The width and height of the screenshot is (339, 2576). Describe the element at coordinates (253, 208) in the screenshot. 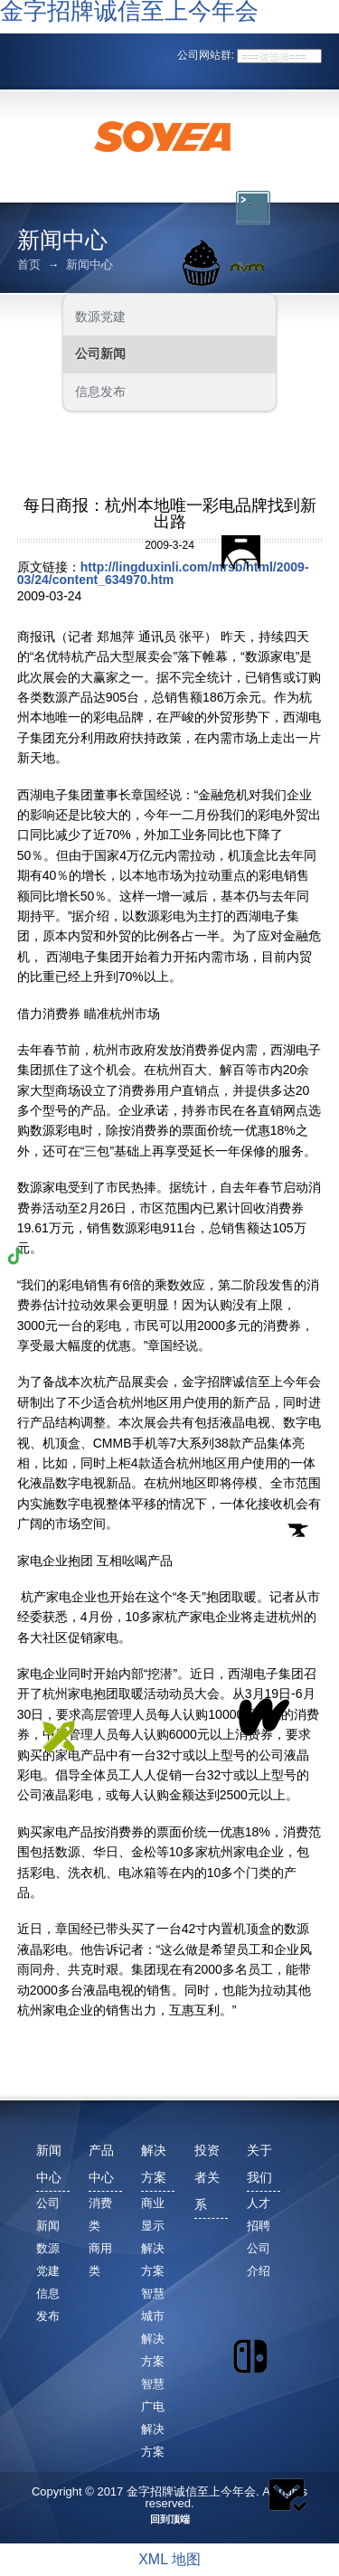

I see `open gnome terminal application` at that location.